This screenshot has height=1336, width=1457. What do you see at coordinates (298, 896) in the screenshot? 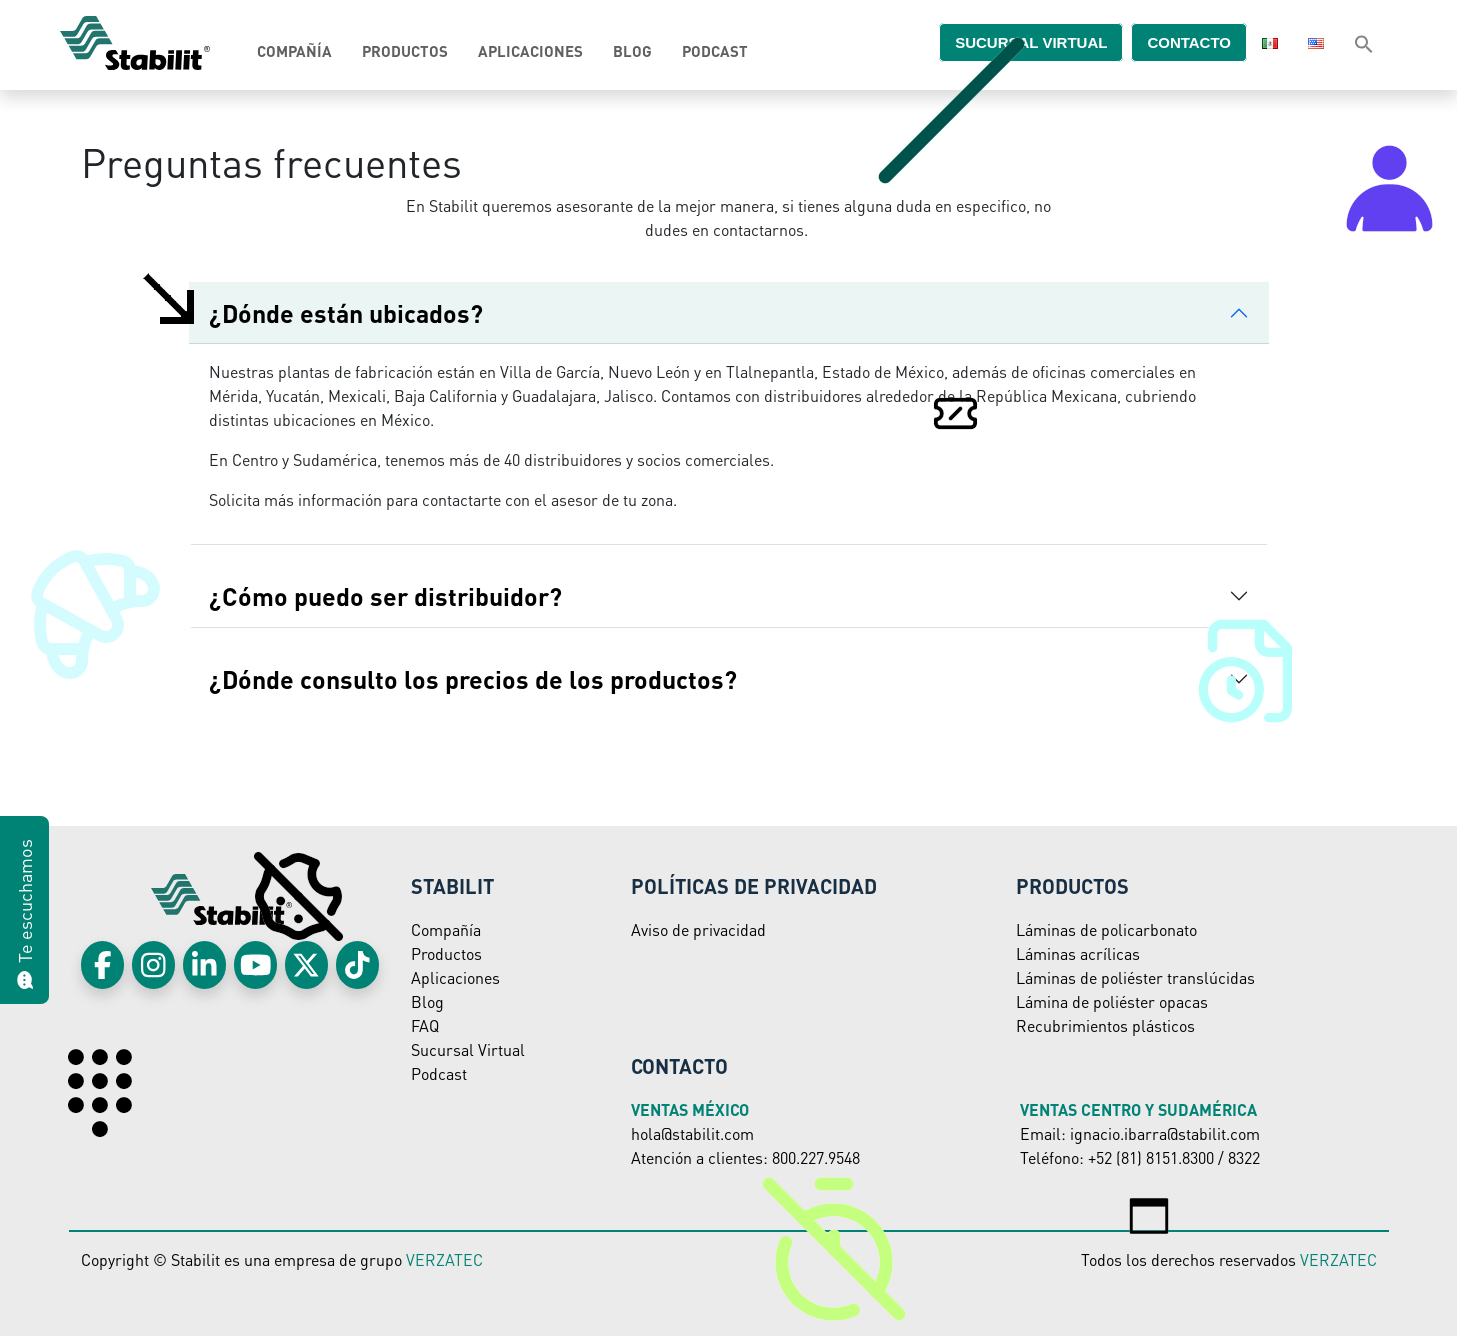
I see `disable cookie tracking` at bounding box center [298, 896].